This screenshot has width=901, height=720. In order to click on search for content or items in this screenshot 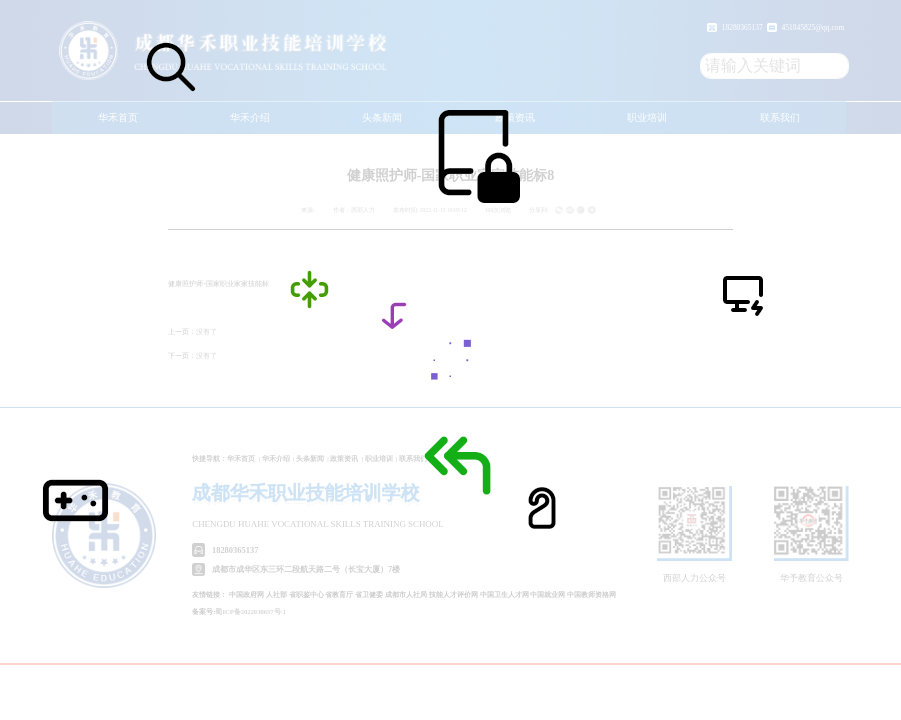, I will do `click(171, 67)`.